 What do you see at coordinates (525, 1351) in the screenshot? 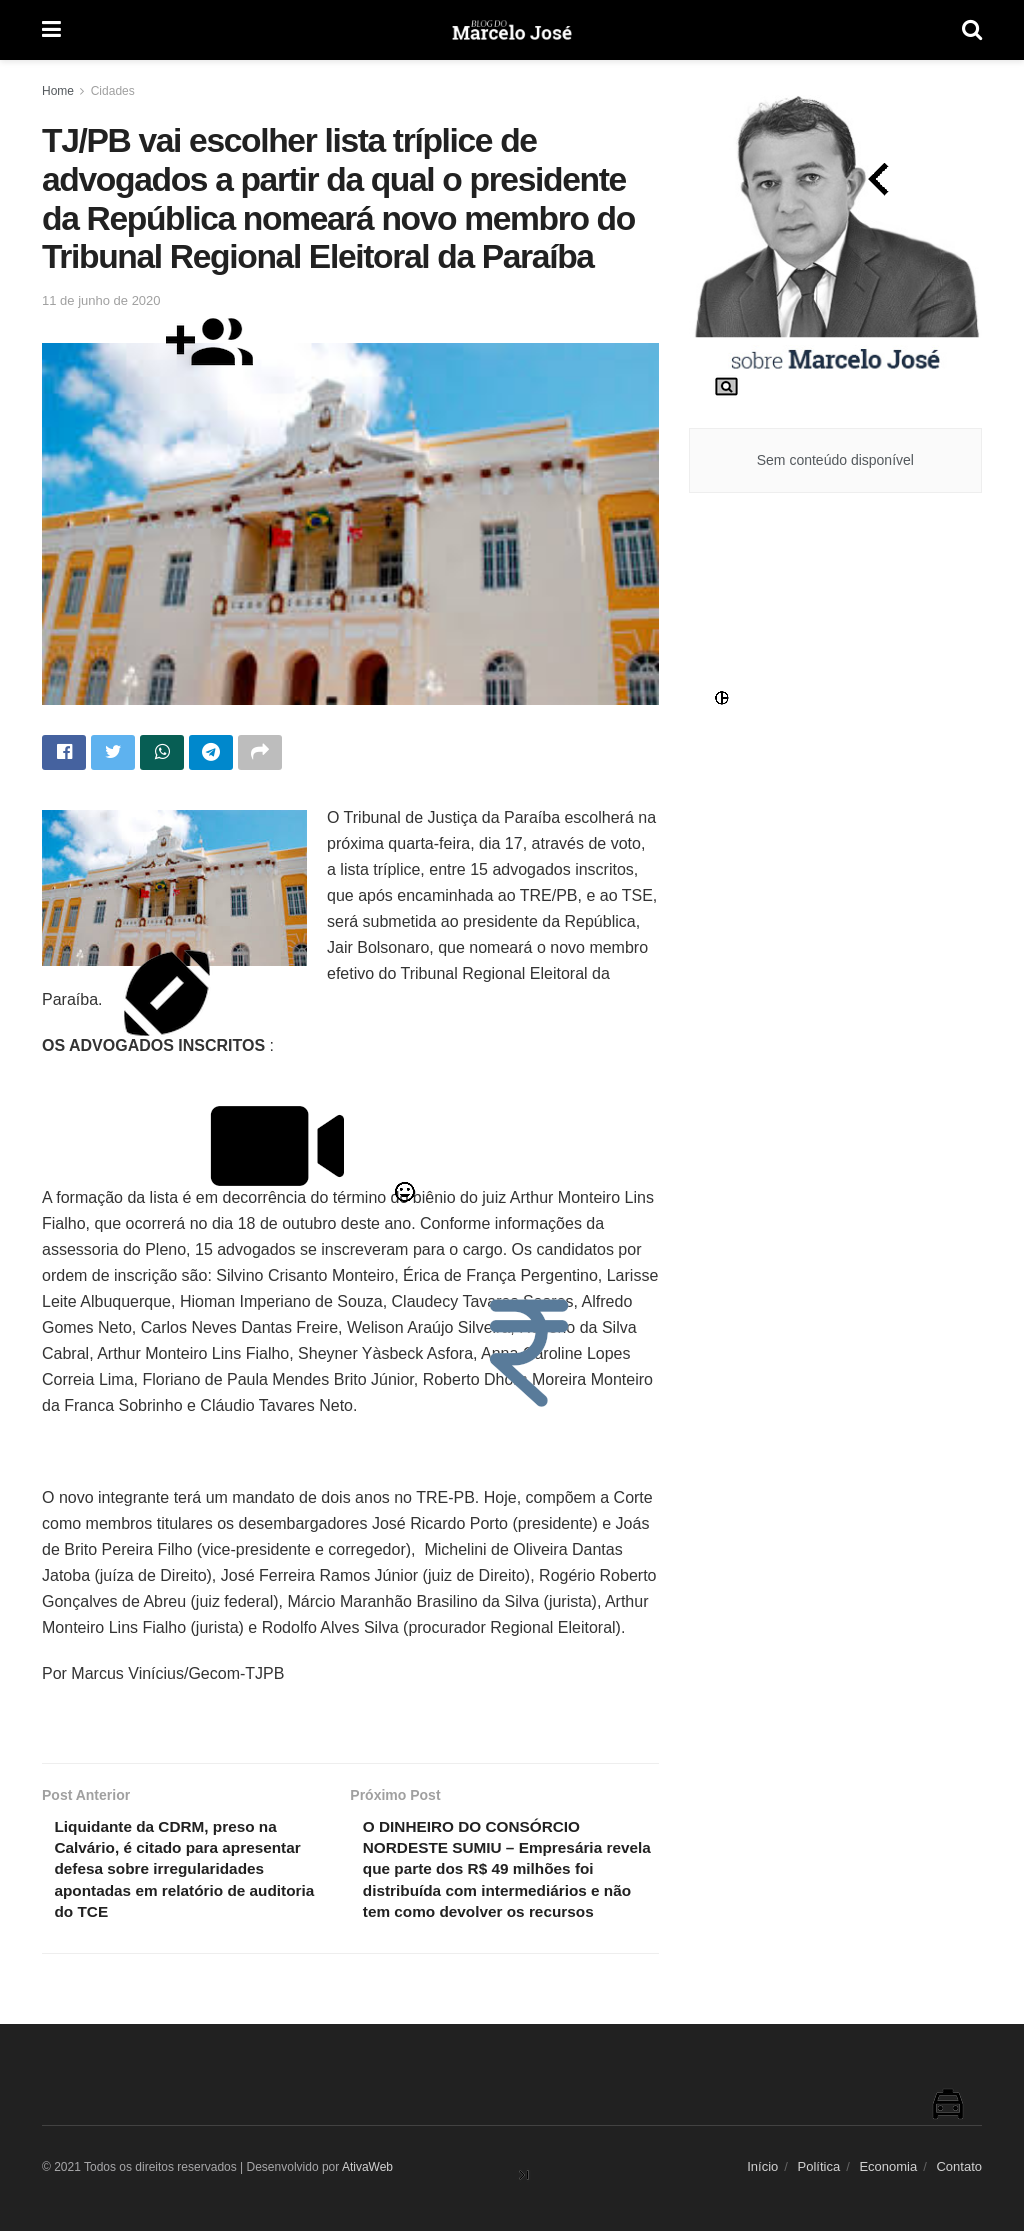
I see `view price in Indian rupees` at bounding box center [525, 1351].